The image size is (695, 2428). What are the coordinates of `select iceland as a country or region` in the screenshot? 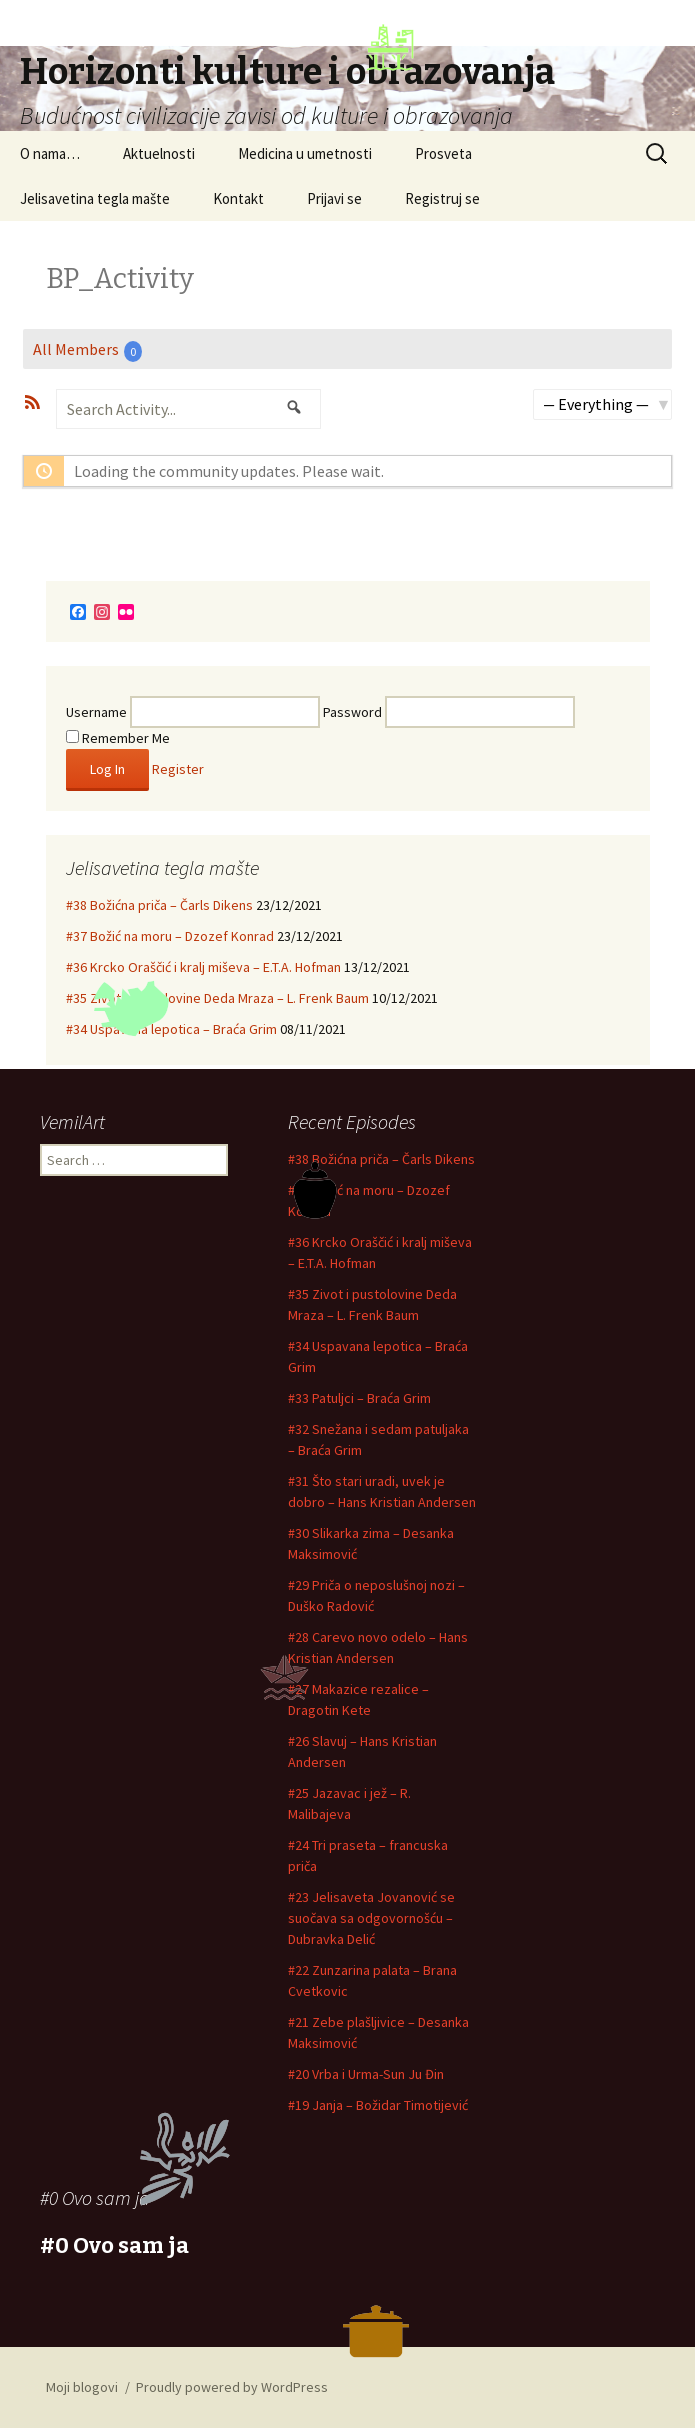 It's located at (131, 1008).